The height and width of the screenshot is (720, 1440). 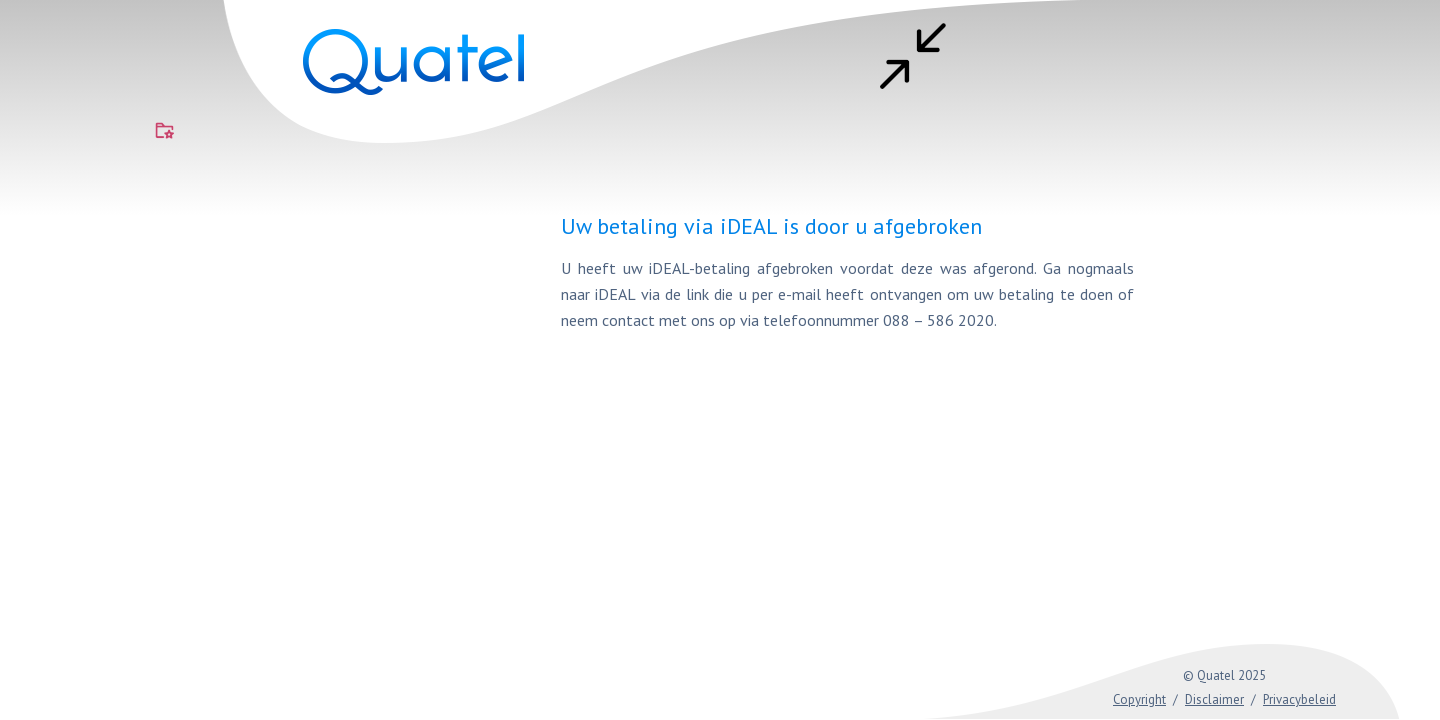 What do you see at coordinates (913, 56) in the screenshot?
I see `collapse or minimize content` at bounding box center [913, 56].